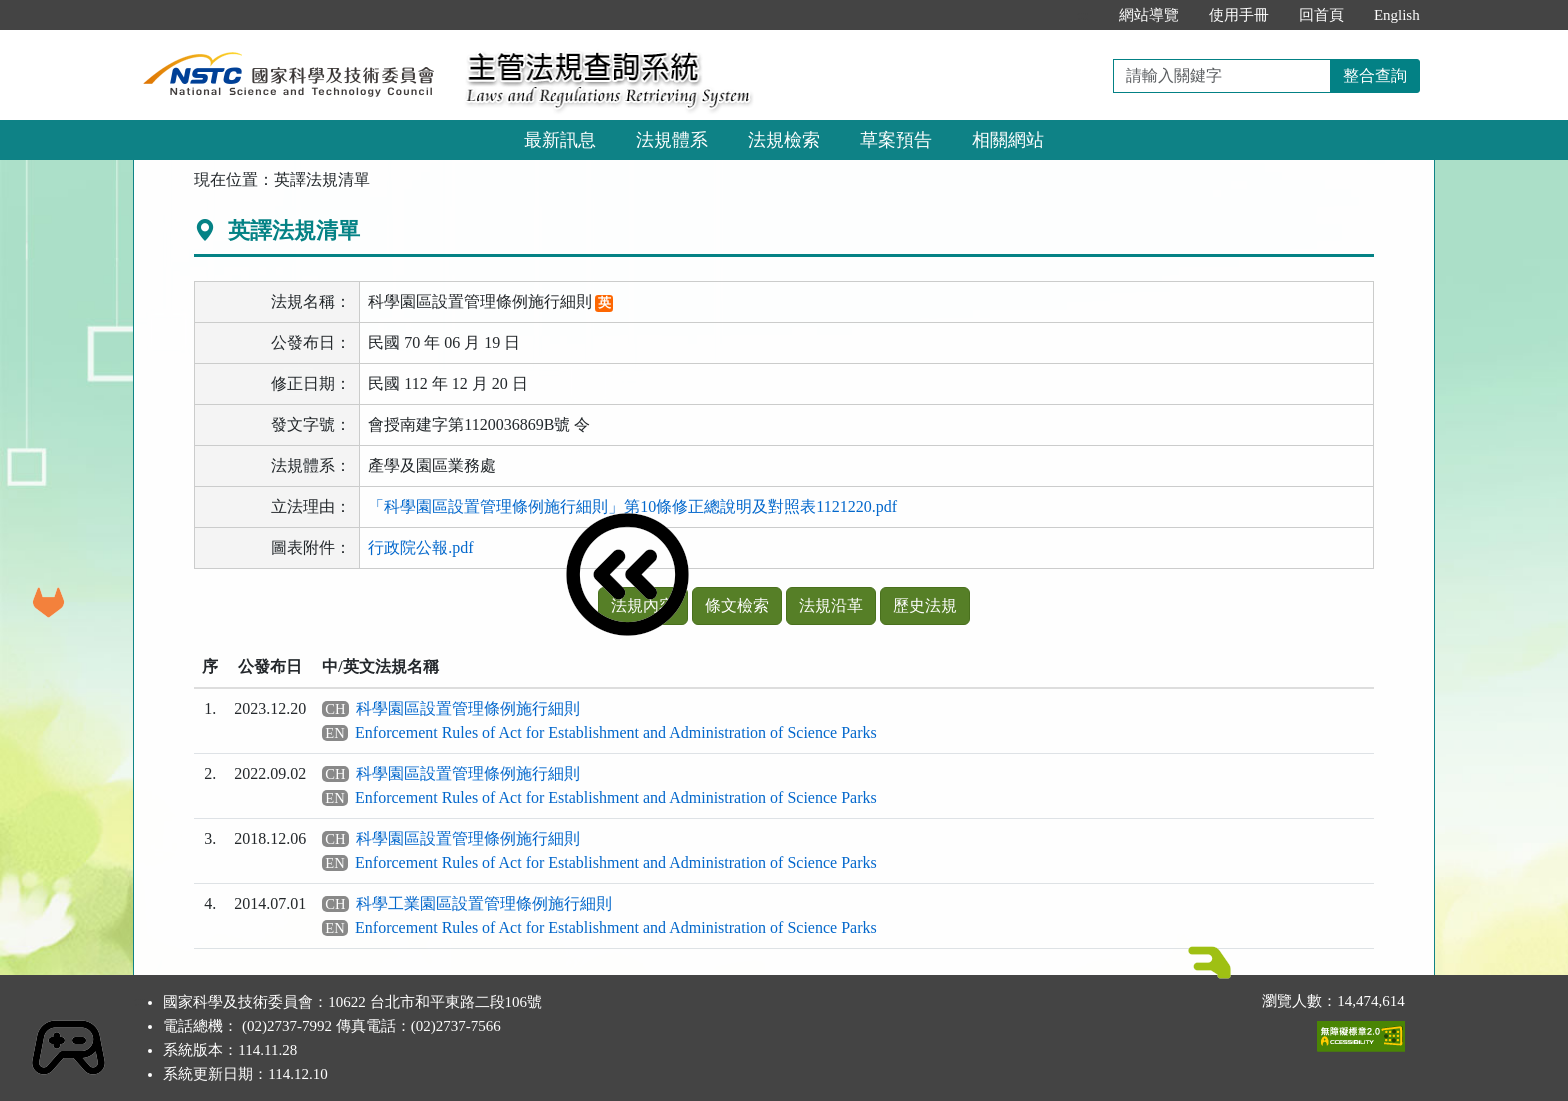 This screenshot has width=1568, height=1101. Describe the element at coordinates (48, 602) in the screenshot. I see `open GitLab` at that location.